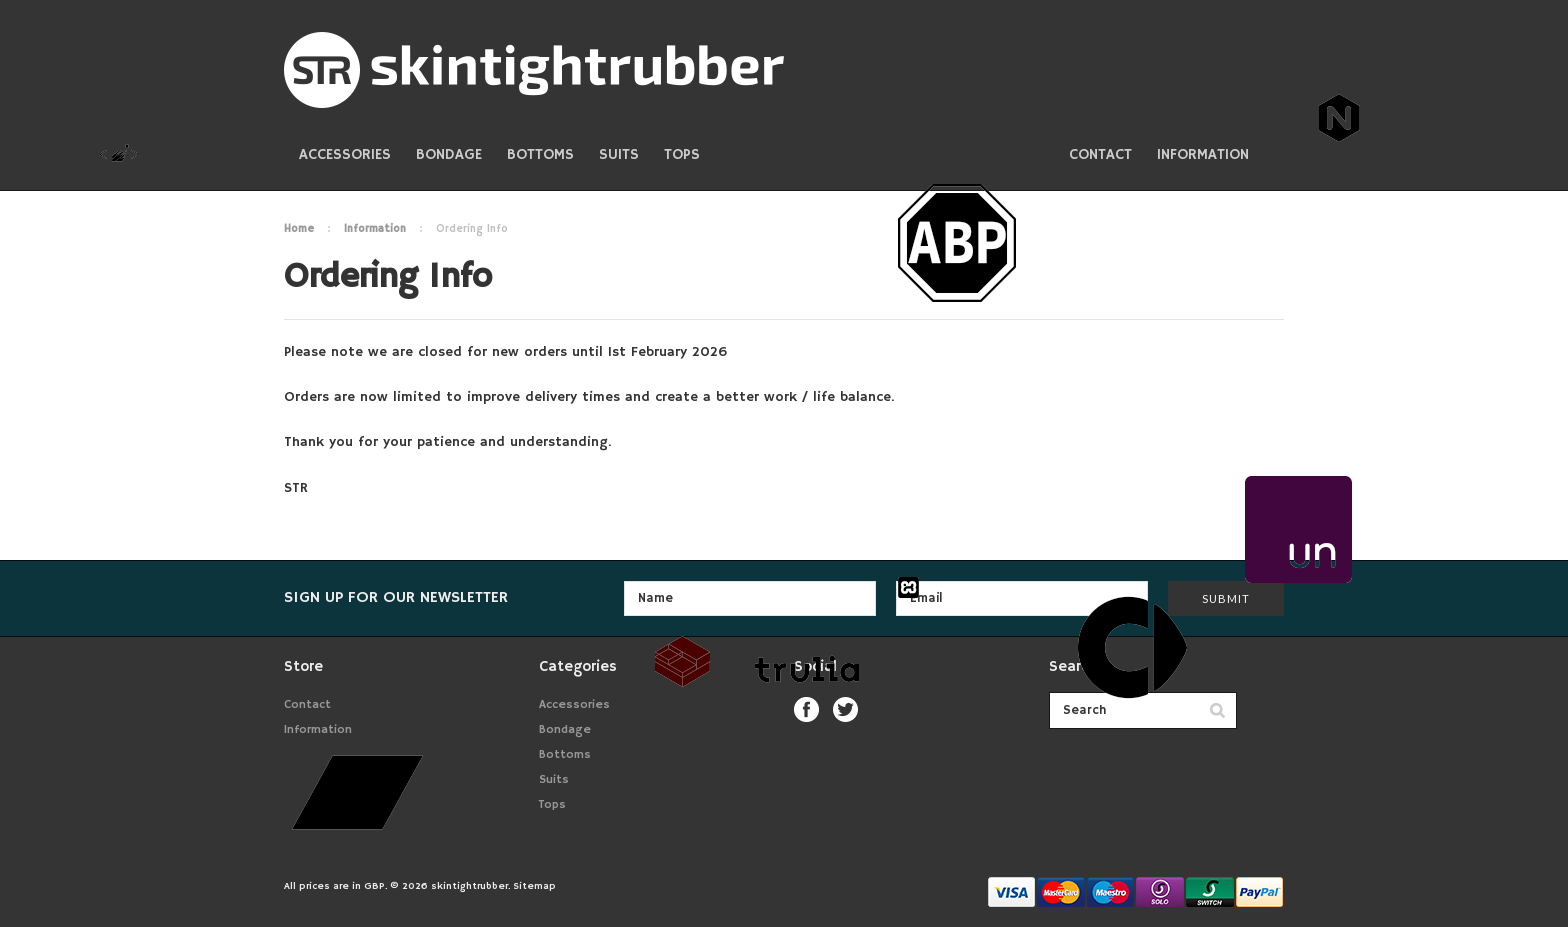  I want to click on styled-components library logo, so click(119, 153).